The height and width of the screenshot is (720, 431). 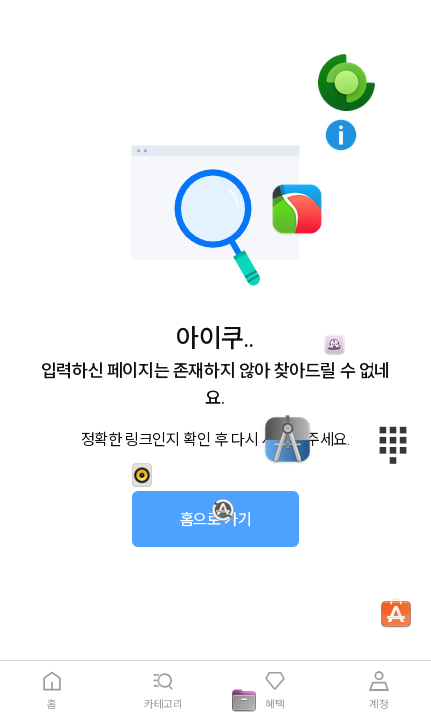 What do you see at coordinates (396, 614) in the screenshot?
I see `open ubuntu software center` at bounding box center [396, 614].